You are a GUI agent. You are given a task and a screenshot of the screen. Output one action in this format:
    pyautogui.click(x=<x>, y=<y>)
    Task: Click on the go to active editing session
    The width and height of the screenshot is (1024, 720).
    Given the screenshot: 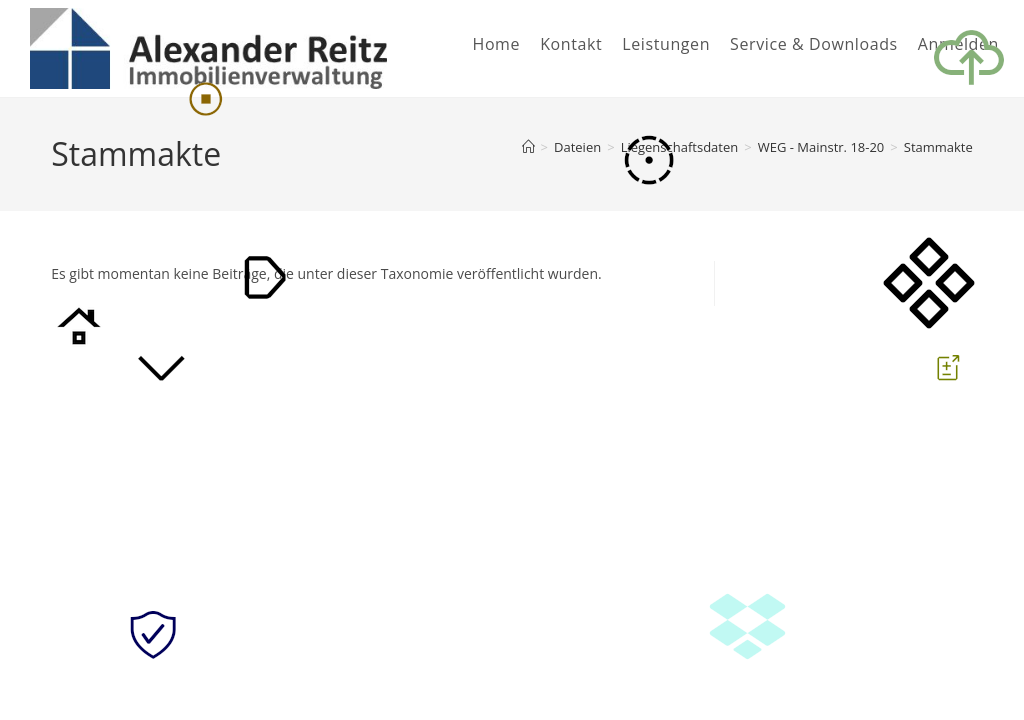 What is the action you would take?
    pyautogui.click(x=947, y=368)
    